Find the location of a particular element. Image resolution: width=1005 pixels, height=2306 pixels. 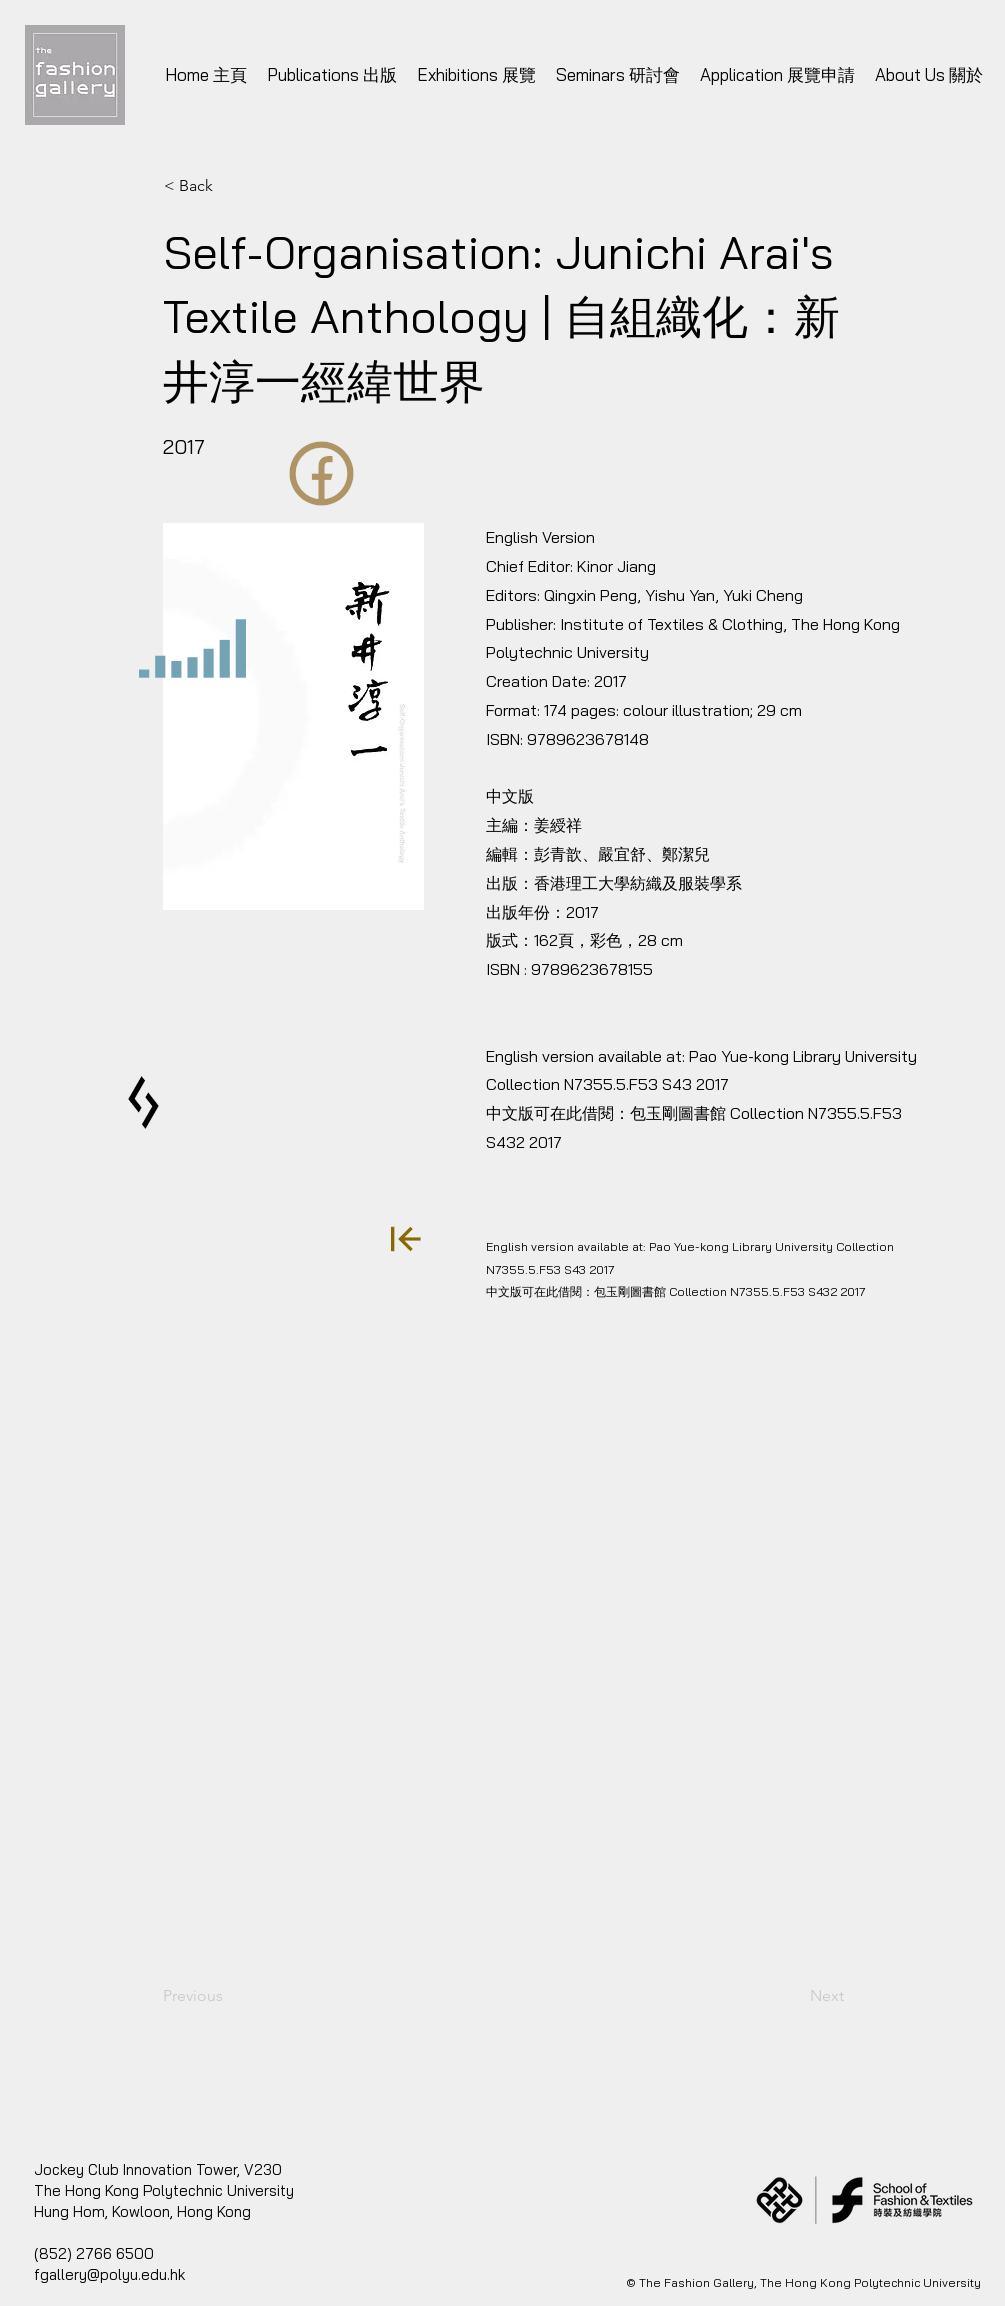

collapse panel to the left is located at coordinates (405, 1239).